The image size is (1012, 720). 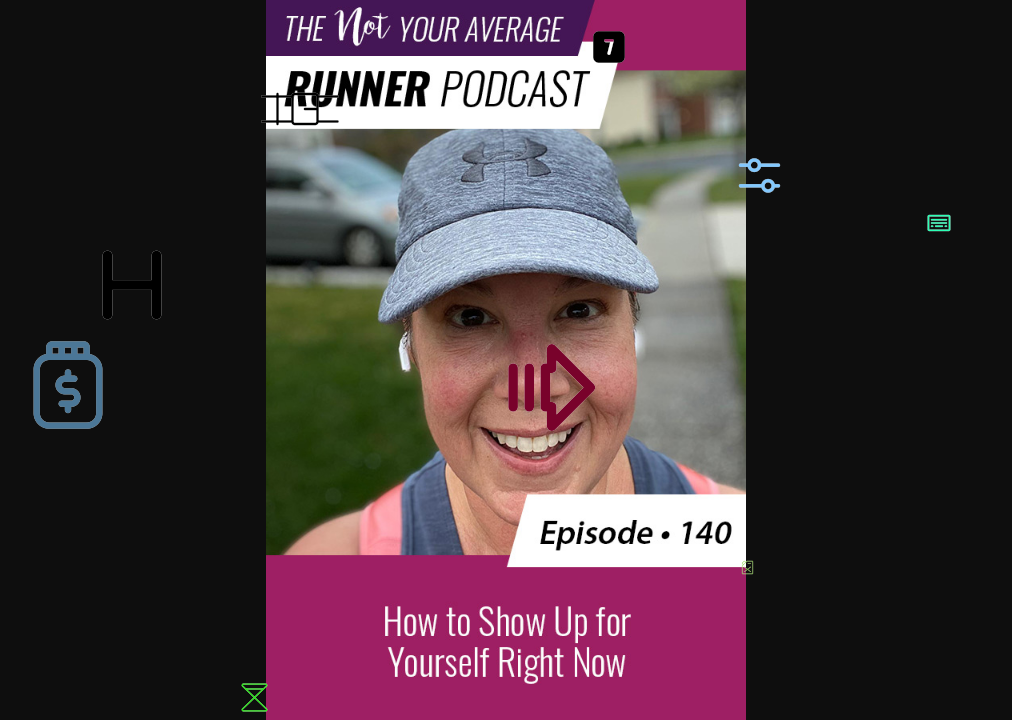 What do you see at coordinates (254, 697) in the screenshot?
I see `indicates high time remaining` at bounding box center [254, 697].